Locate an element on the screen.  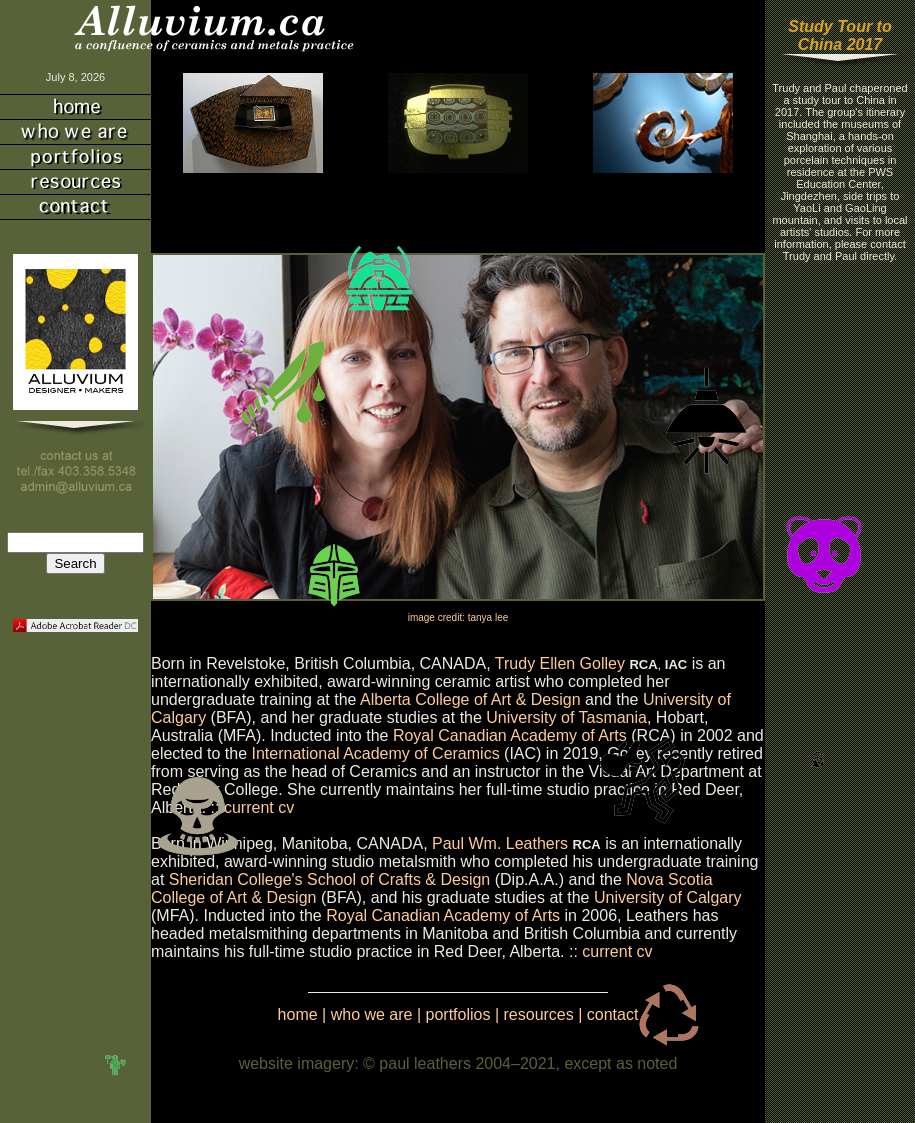
indicates a crime scene or murder mystery game element is located at coordinates (642, 780).